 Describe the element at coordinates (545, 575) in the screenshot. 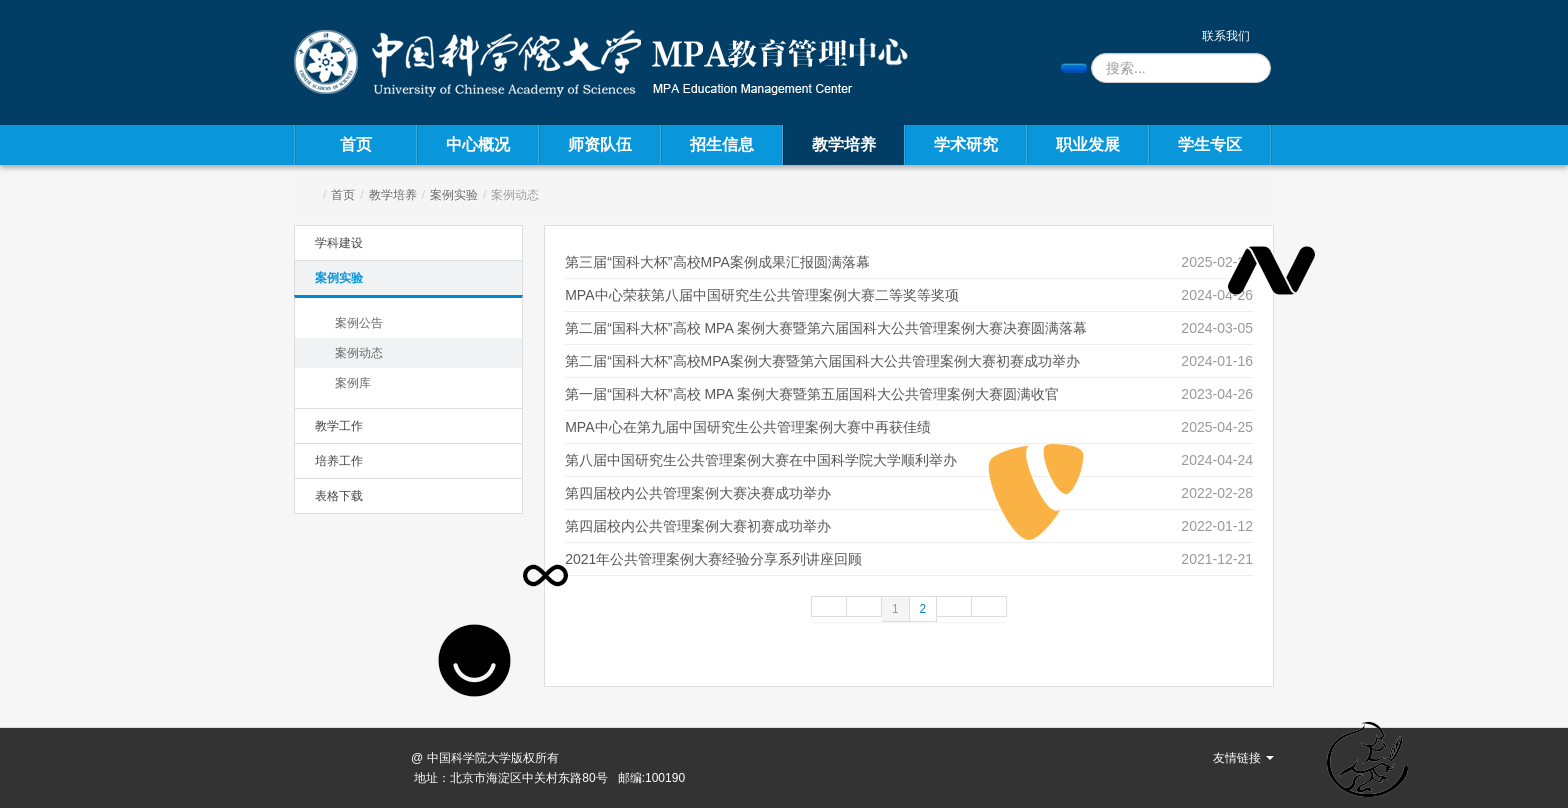

I see `internet computer protocol (ICP) logo` at that location.